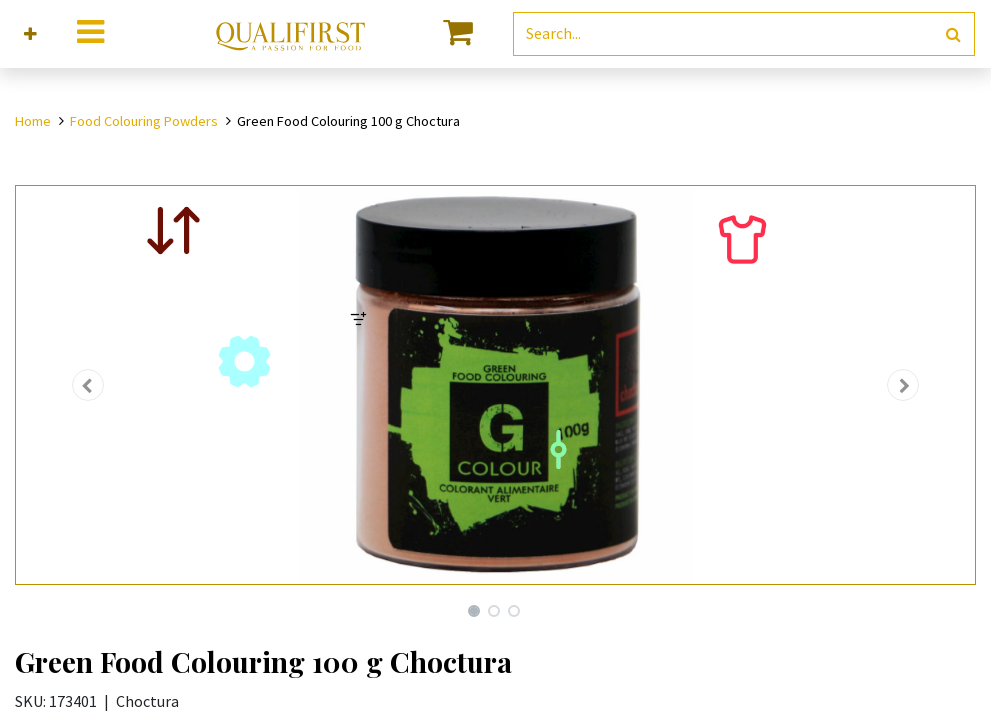  I want to click on add a new filter to the list, so click(358, 319).